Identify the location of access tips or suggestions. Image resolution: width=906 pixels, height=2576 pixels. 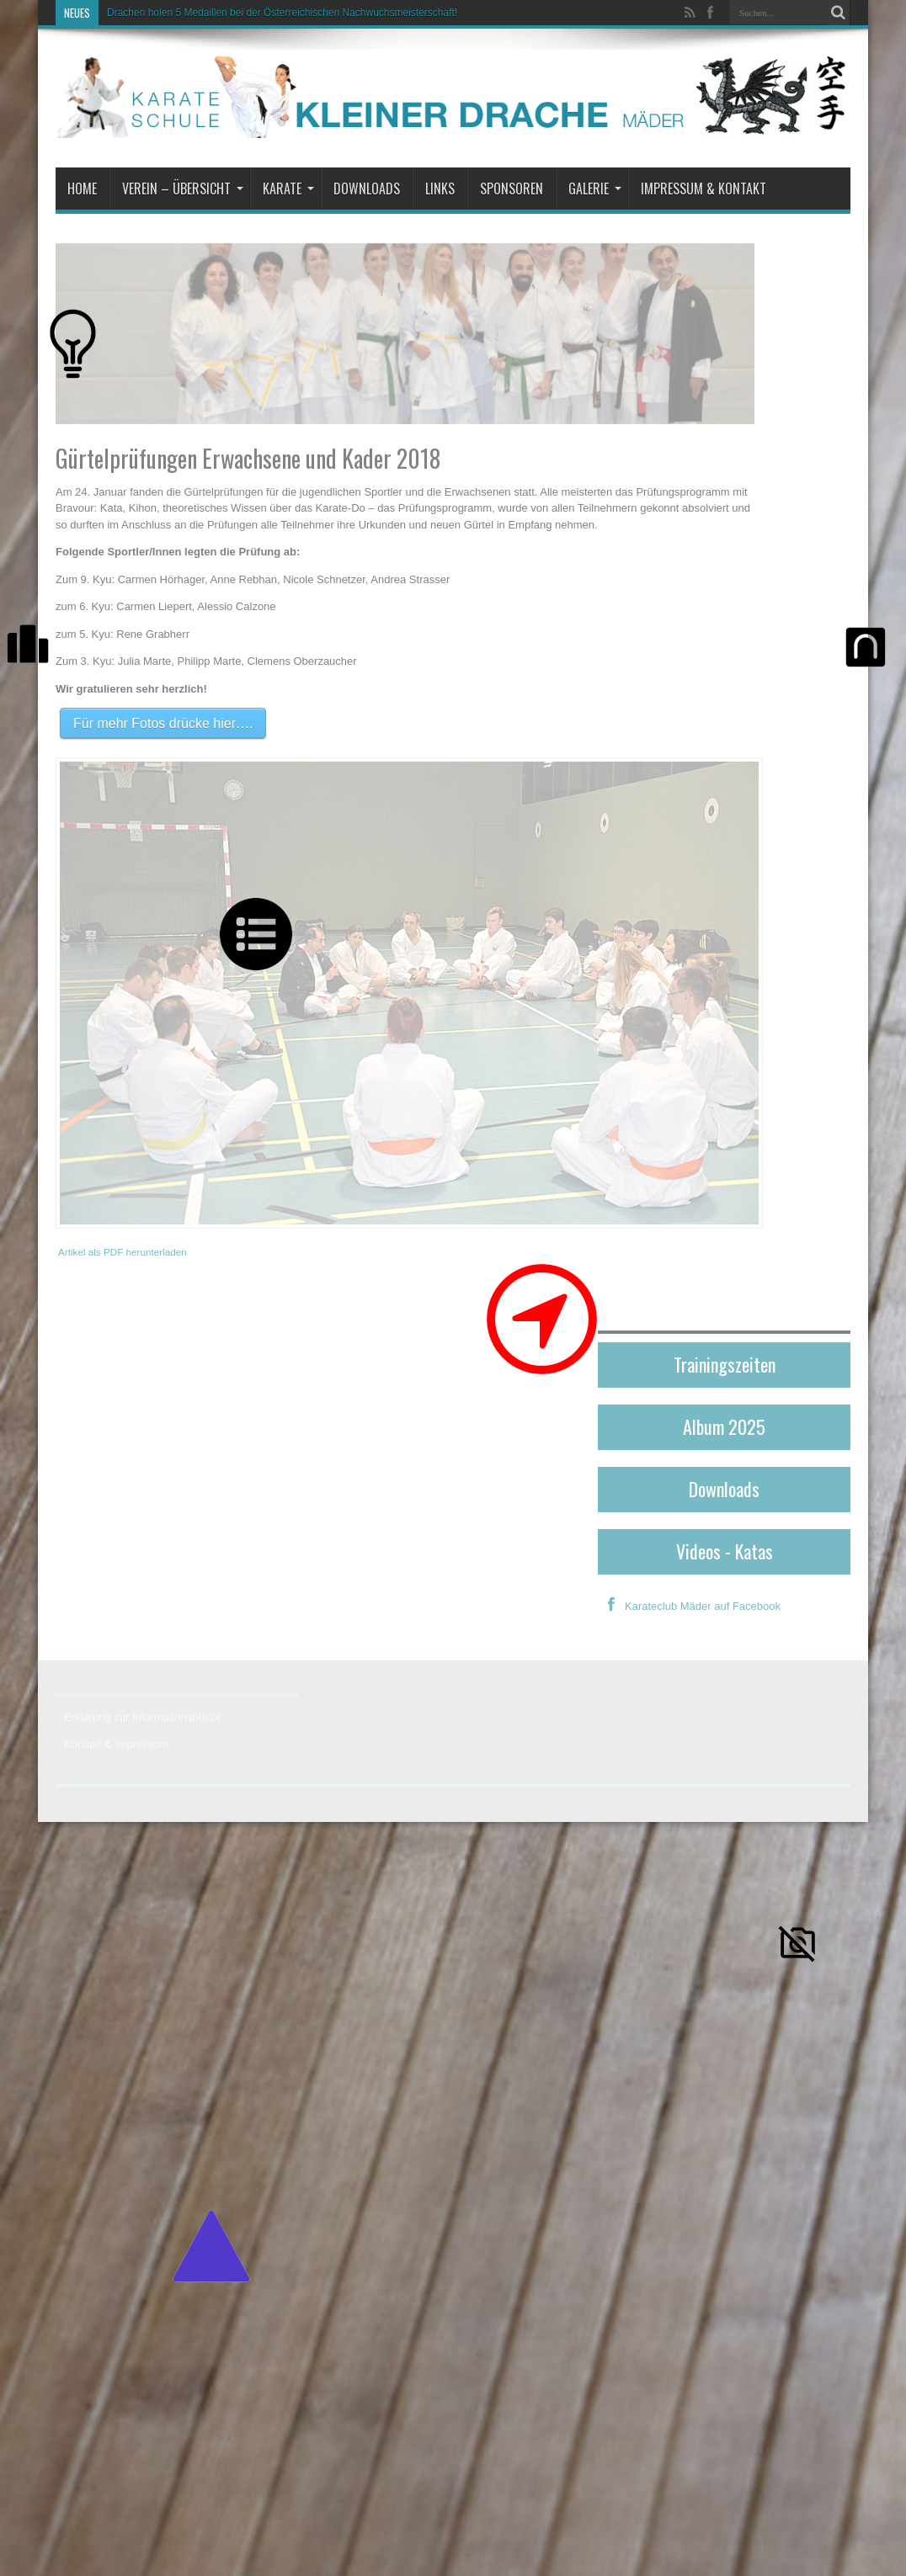
(72, 343).